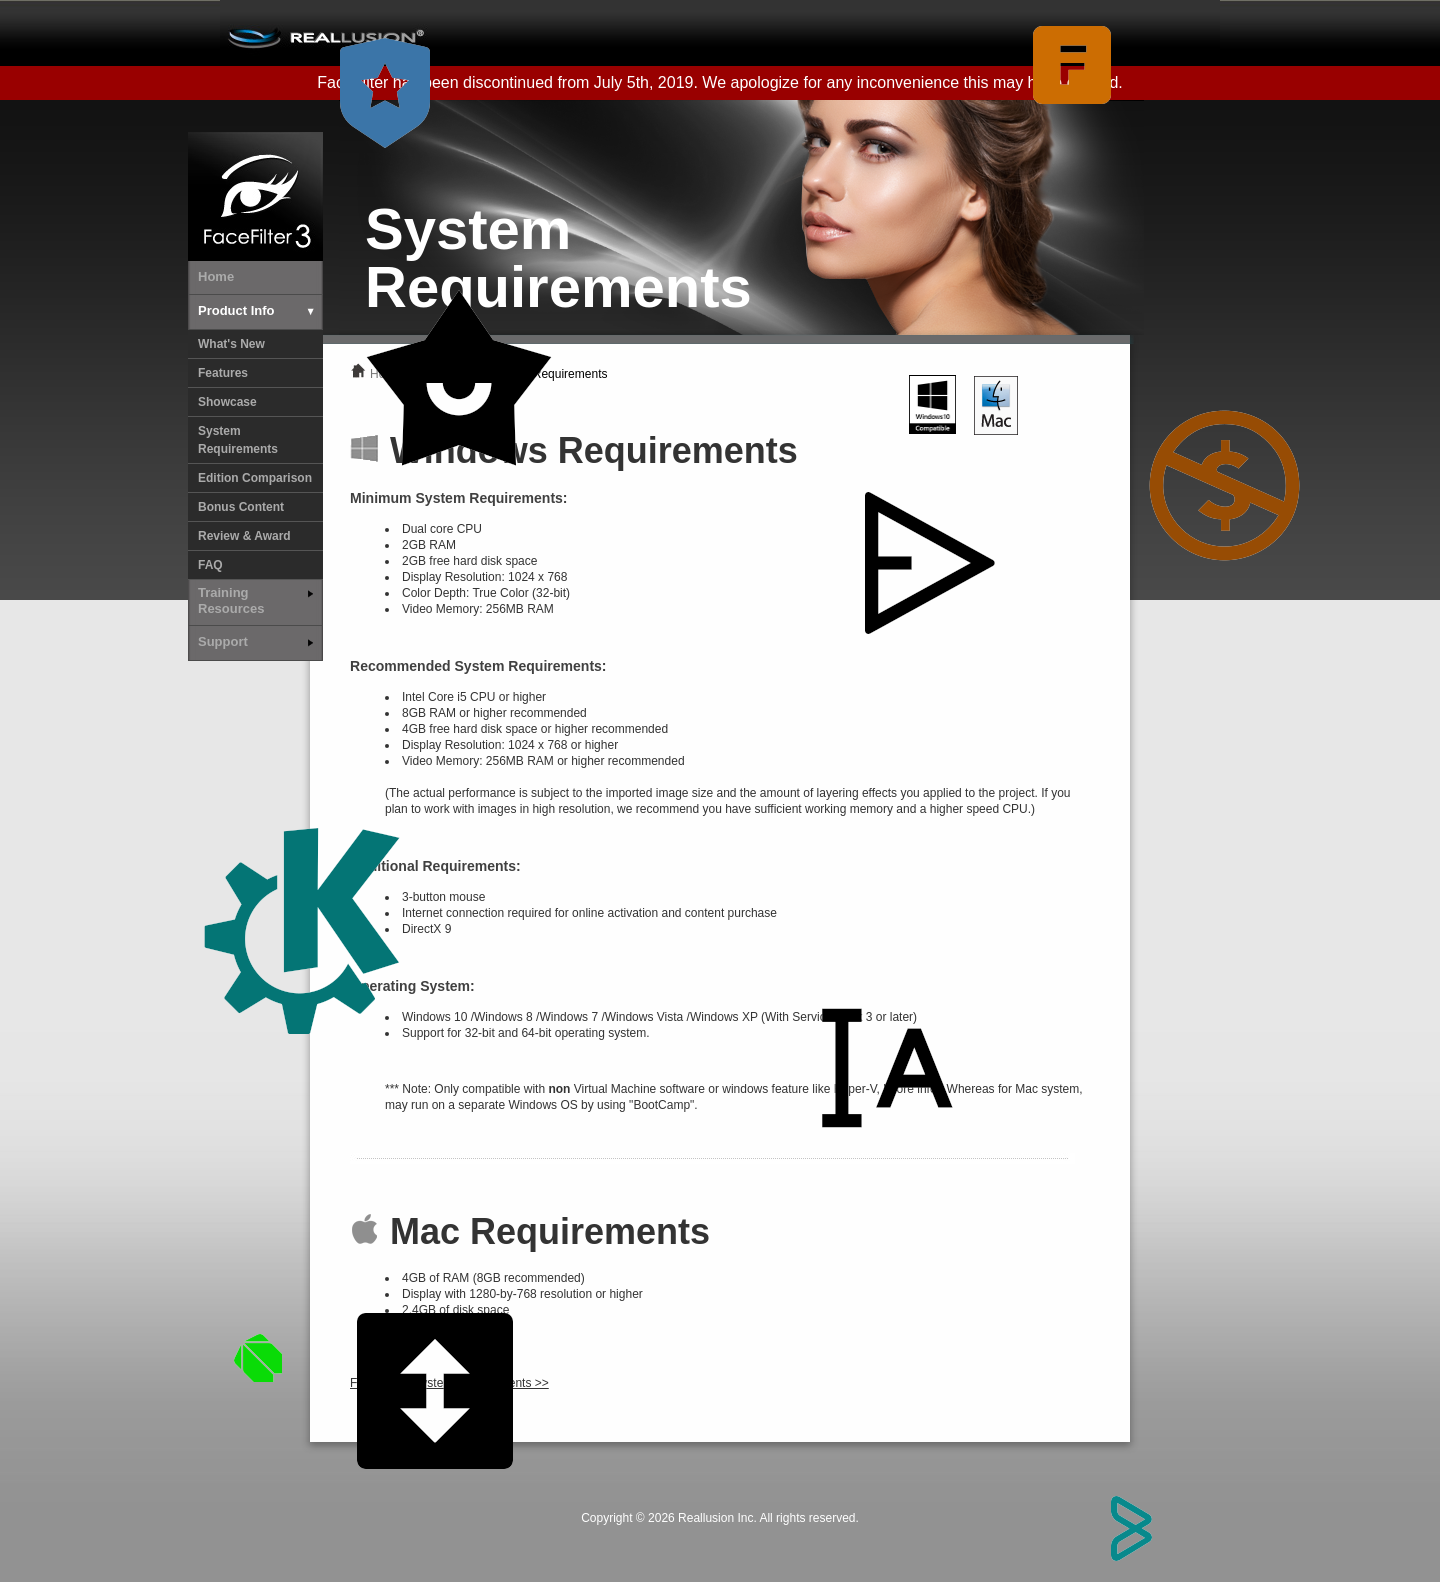 The height and width of the screenshot is (1582, 1440). Describe the element at coordinates (1224, 485) in the screenshot. I see `indicates non-commercial license restrictions` at that location.